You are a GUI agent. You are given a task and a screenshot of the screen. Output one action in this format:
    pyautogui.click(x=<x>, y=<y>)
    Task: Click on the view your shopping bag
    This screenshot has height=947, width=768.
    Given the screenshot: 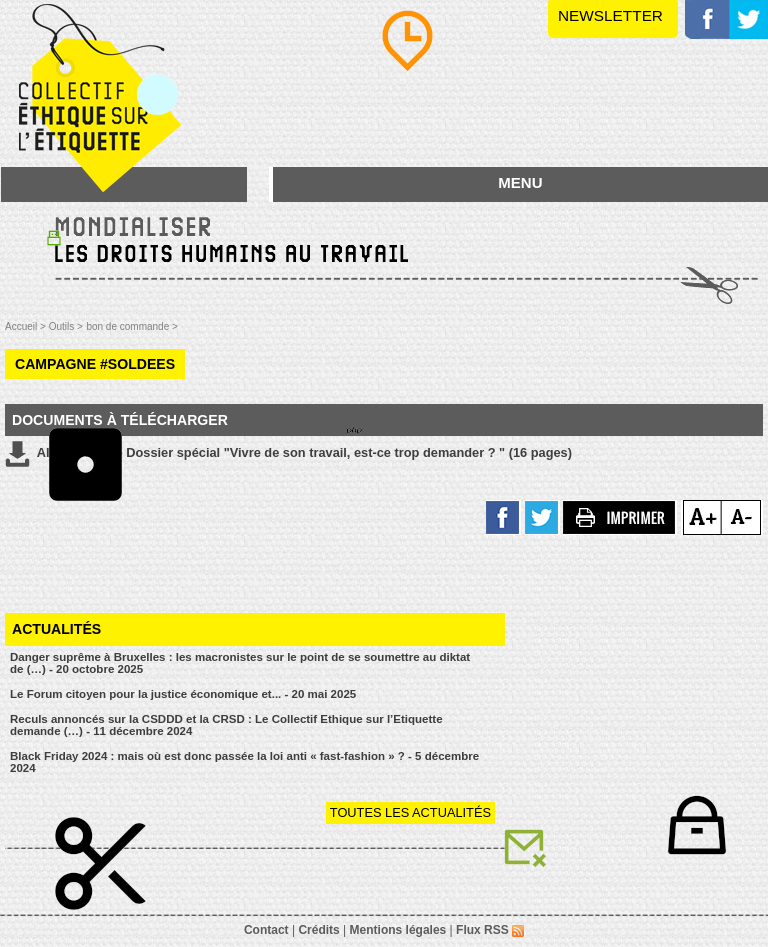 What is the action you would take?
    pyautogui.click(x=697, y=825)
    